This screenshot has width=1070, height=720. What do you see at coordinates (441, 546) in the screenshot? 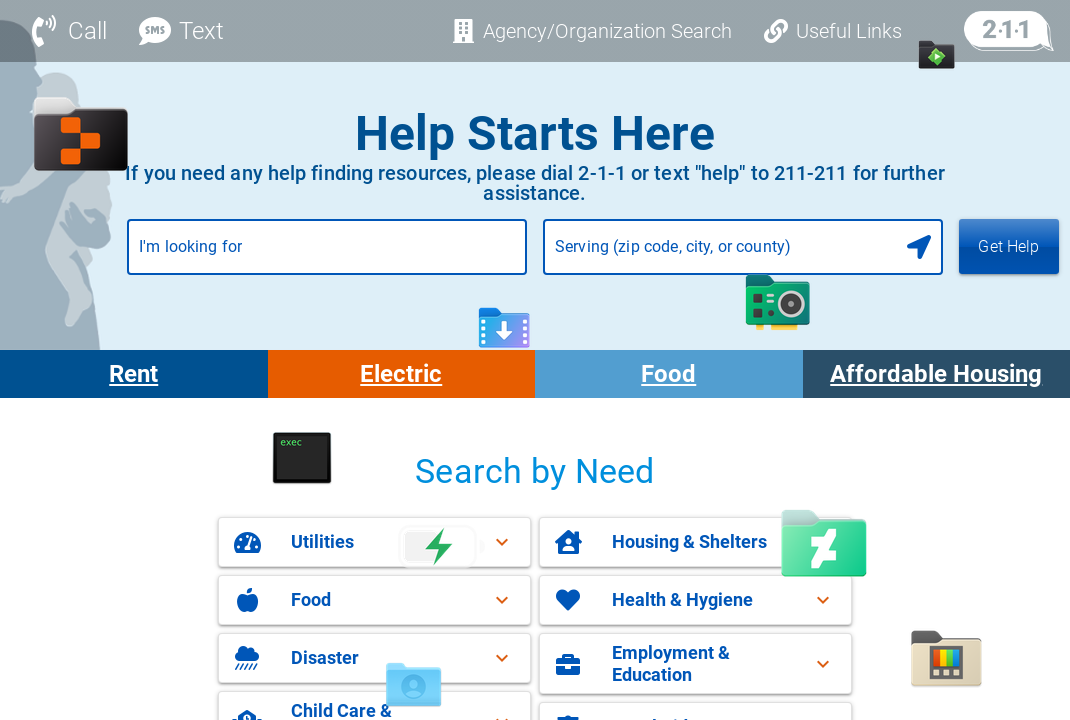
I see `battery at 50% and currently charging` at bounding box center [441, 546].